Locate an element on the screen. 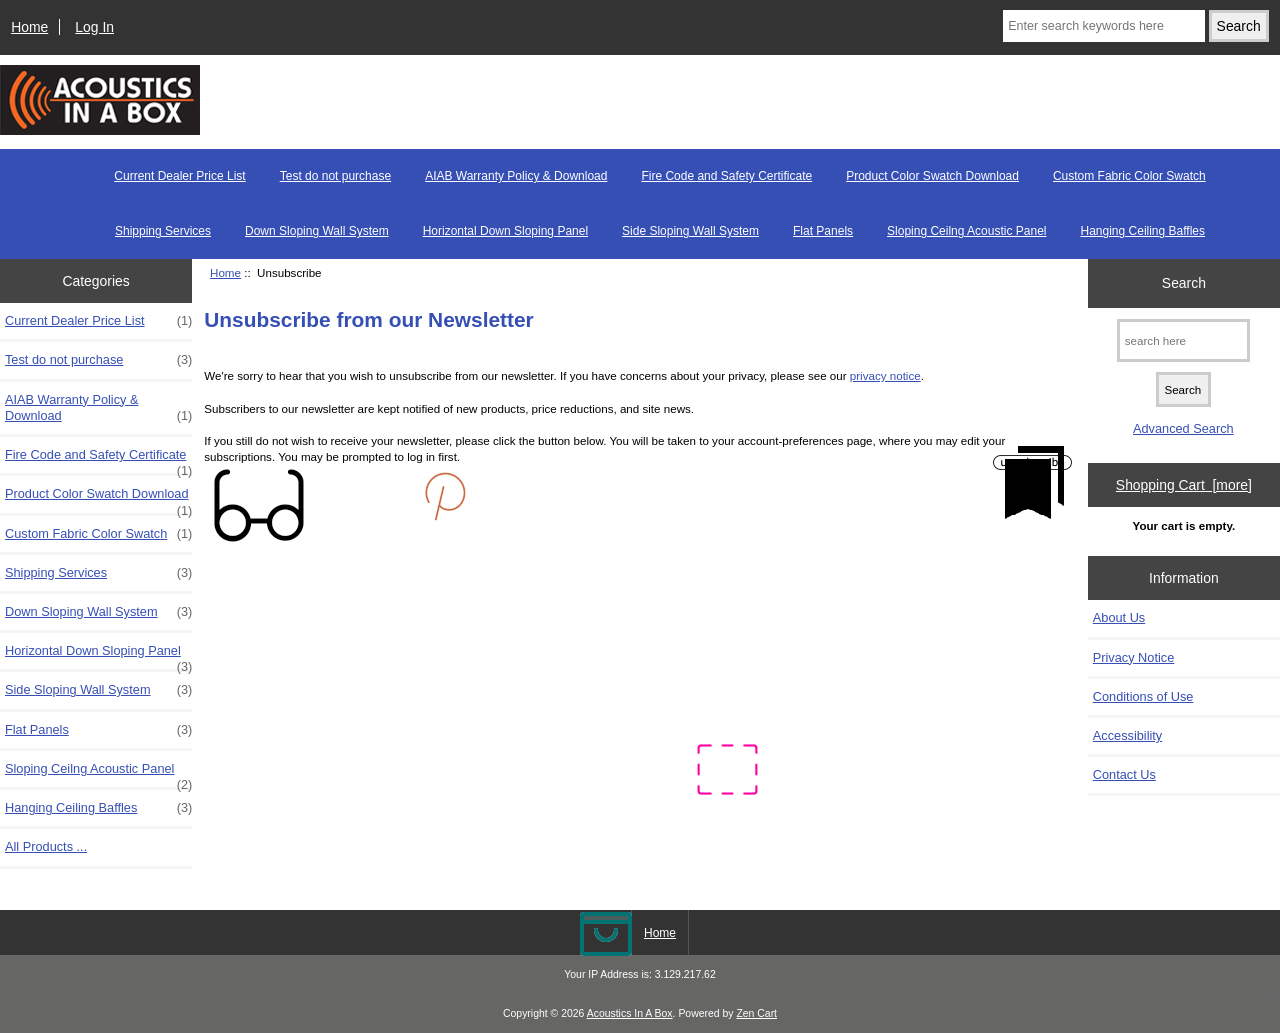 Image resolution: width=1280 pixels, height=1033 pixels. view your saved bookmarks is located at coordinates (1034, 482).